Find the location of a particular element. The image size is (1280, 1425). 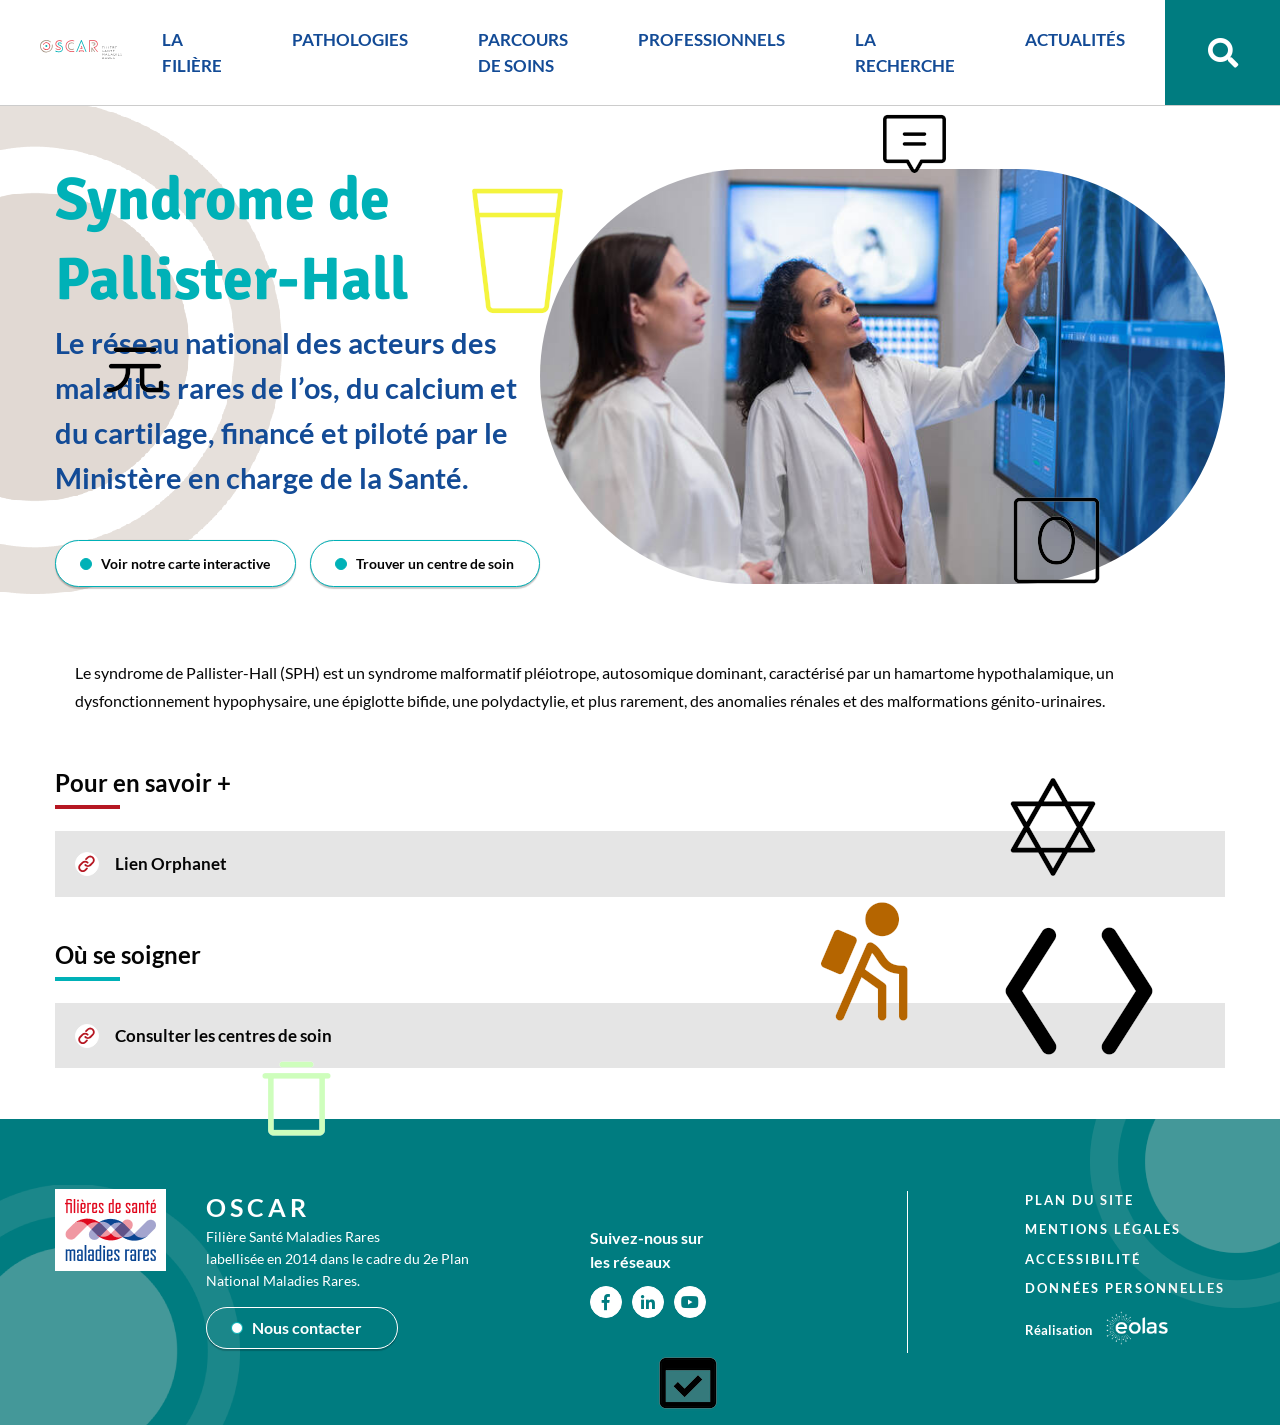

indicates Jewish religious content or services is located at coordinates (1053, 827).